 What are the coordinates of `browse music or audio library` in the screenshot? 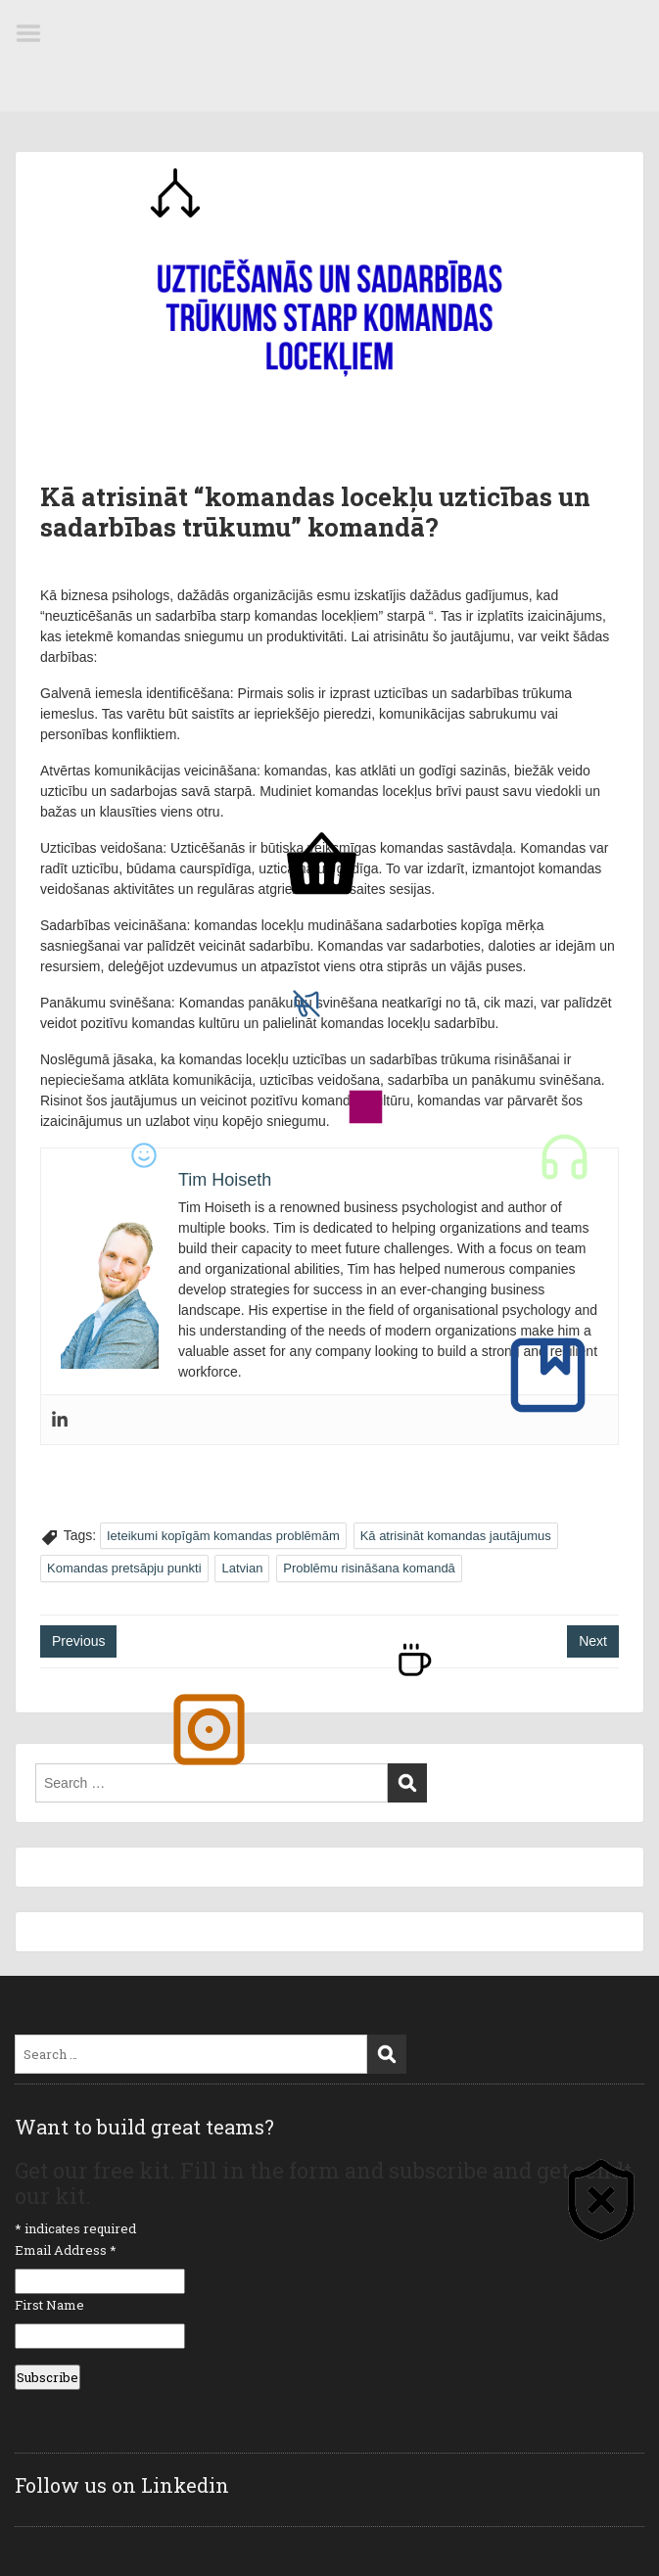 It's located at (209, 1729).